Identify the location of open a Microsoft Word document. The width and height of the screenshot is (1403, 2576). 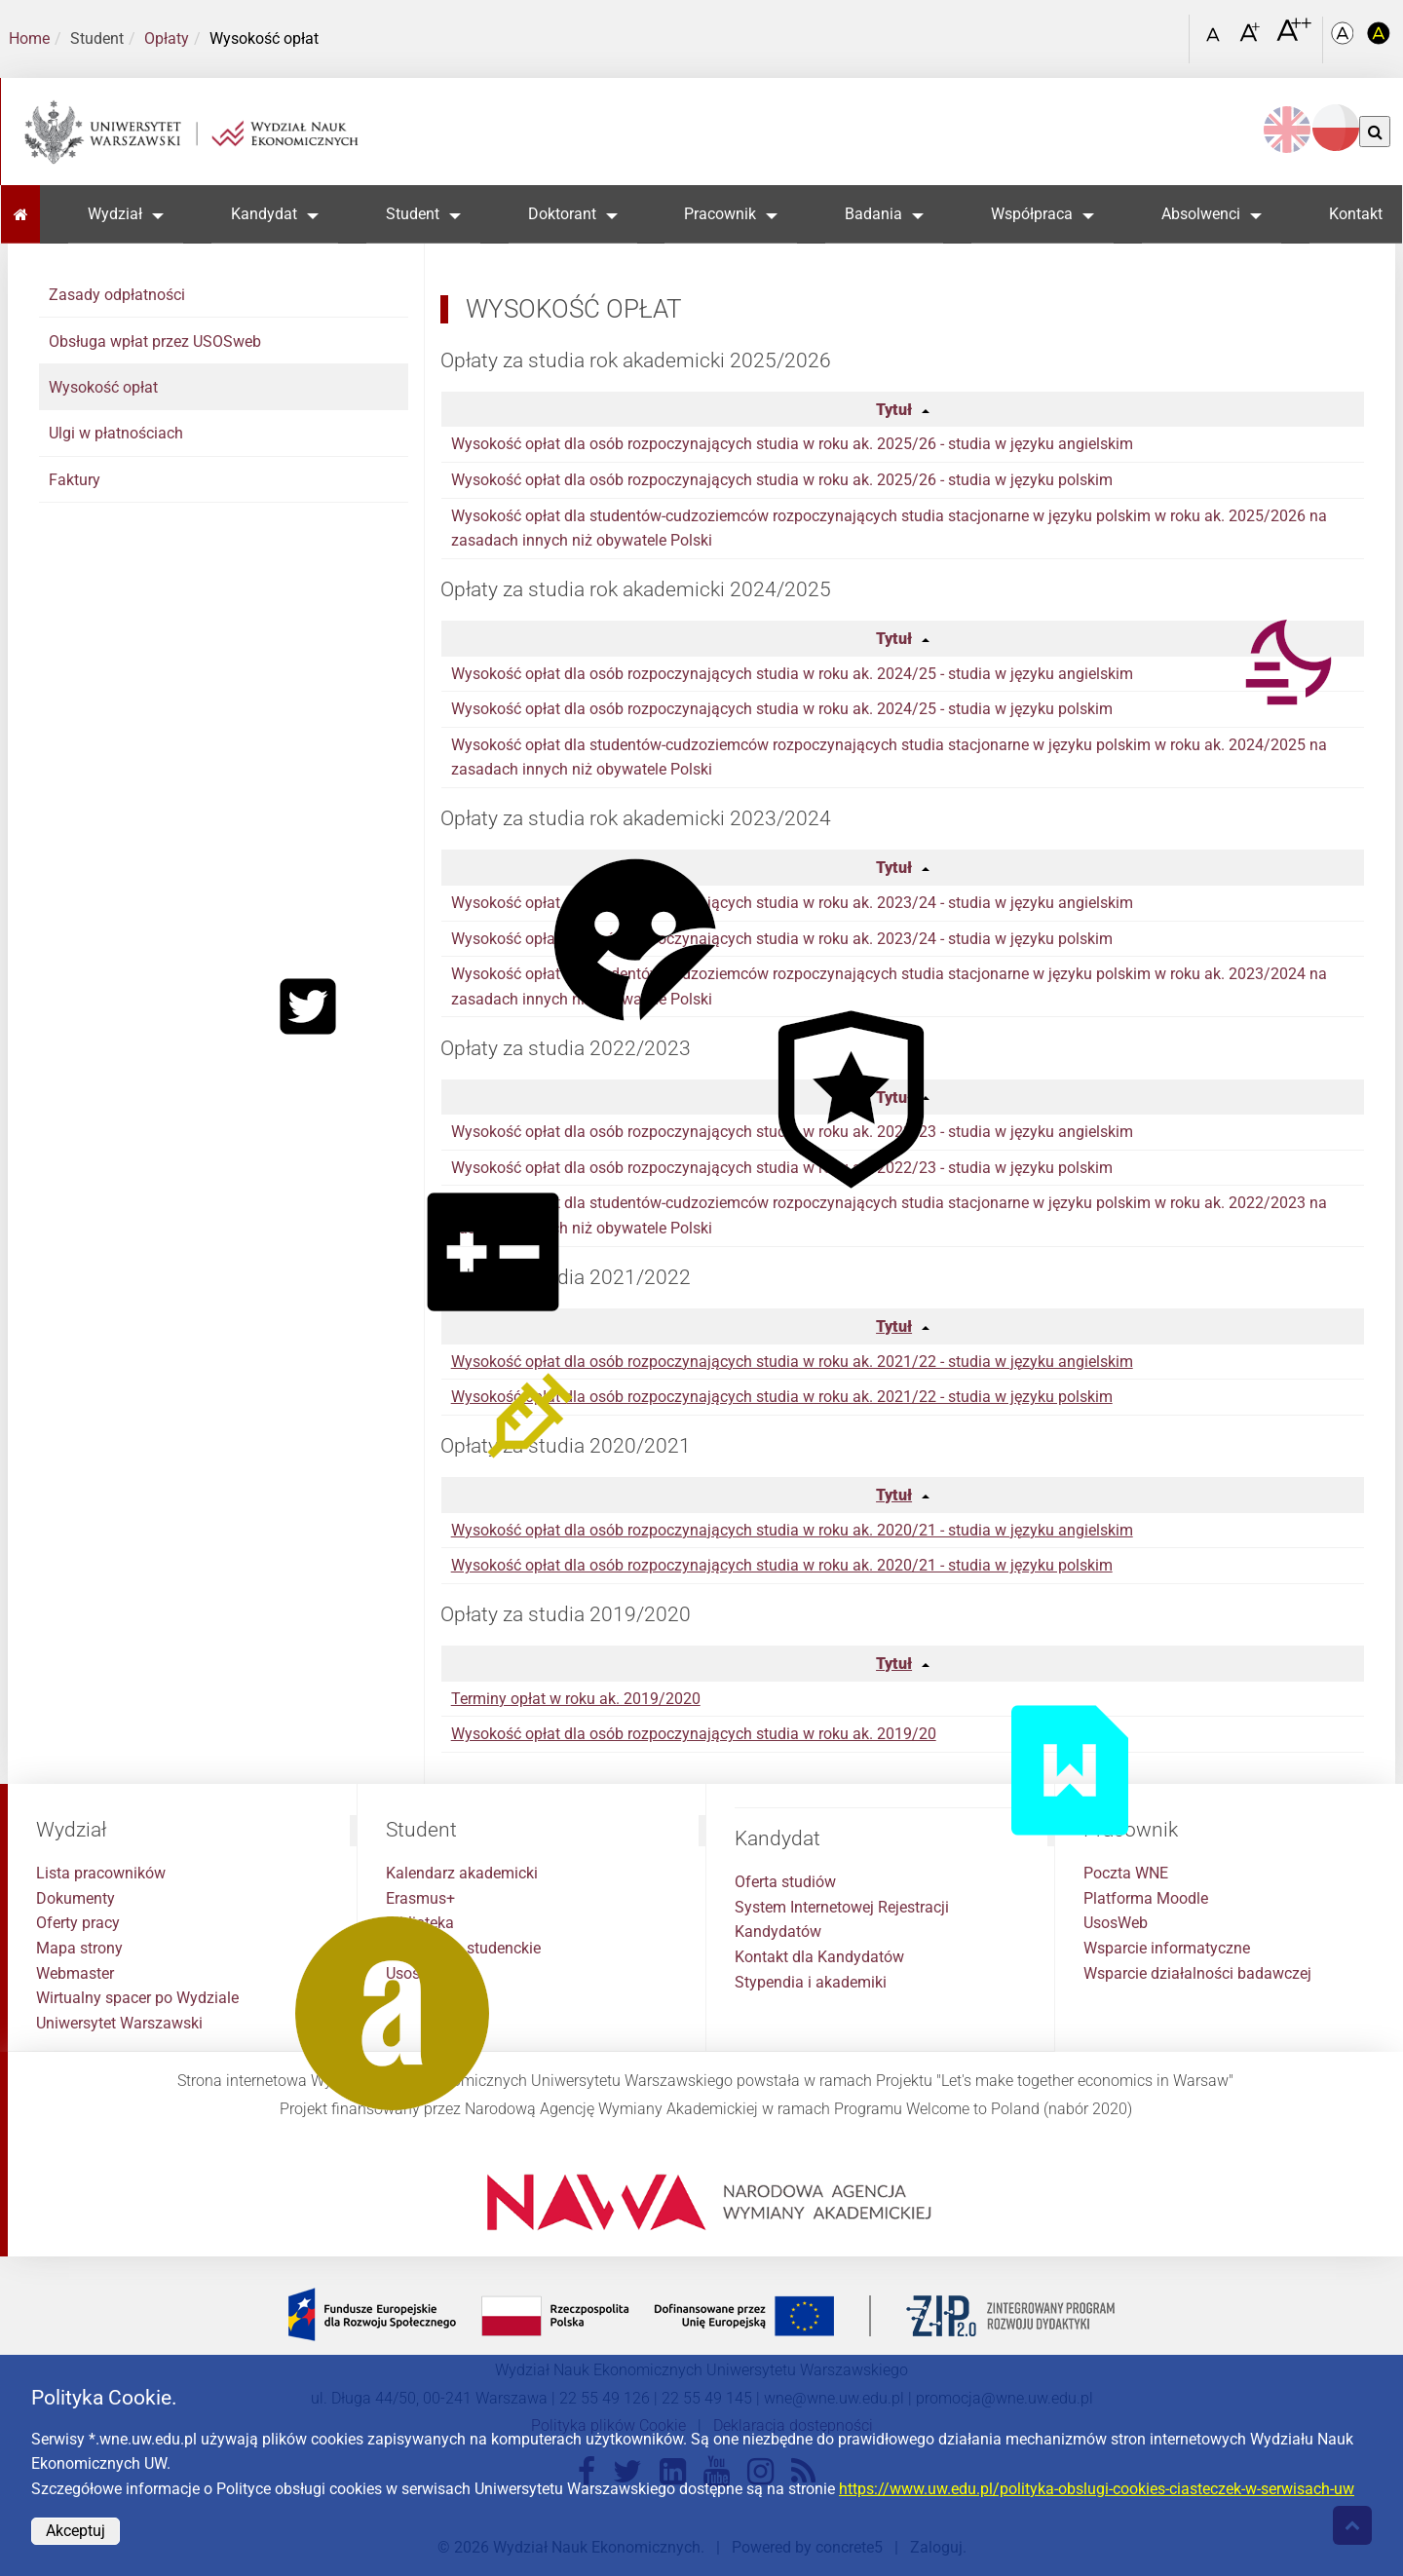
(1070, 1770).